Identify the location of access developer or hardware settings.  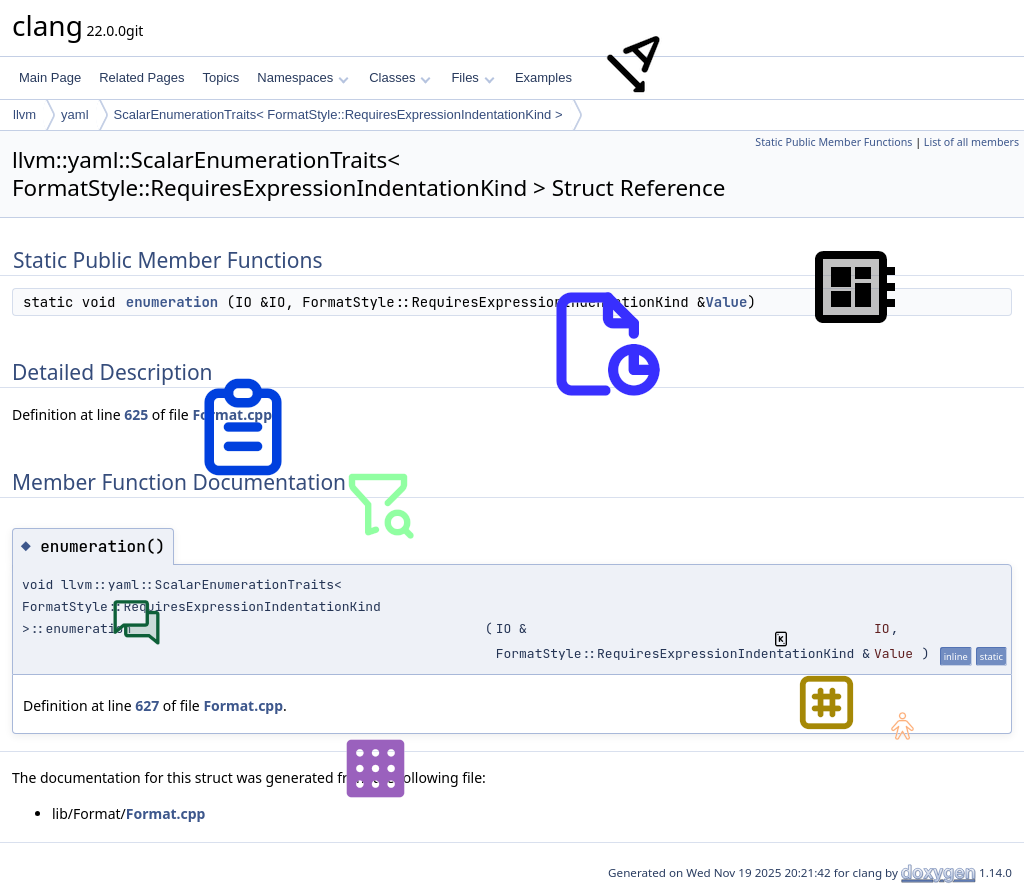
(855, 287).